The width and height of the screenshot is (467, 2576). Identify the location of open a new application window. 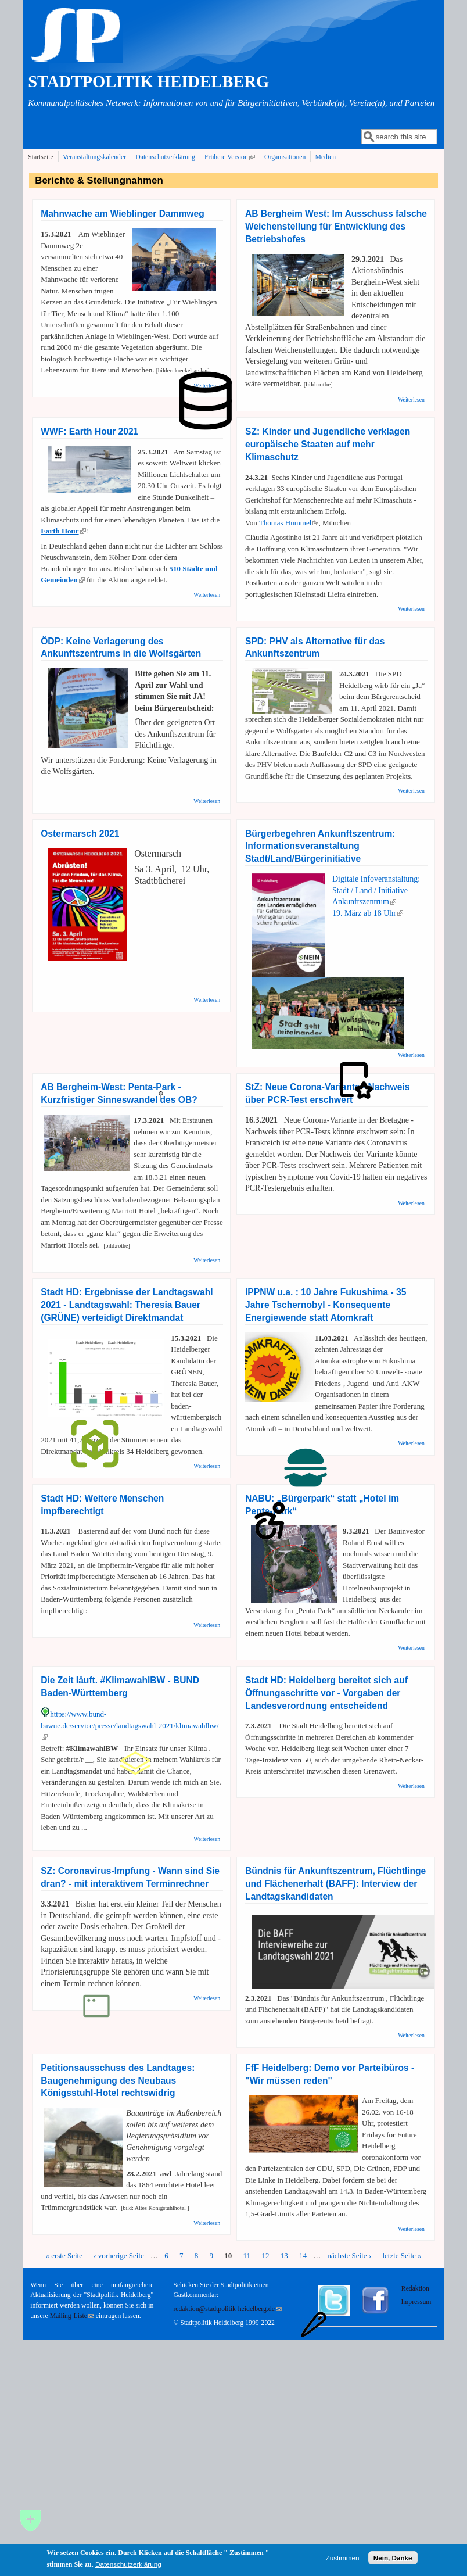
(96, 2006).